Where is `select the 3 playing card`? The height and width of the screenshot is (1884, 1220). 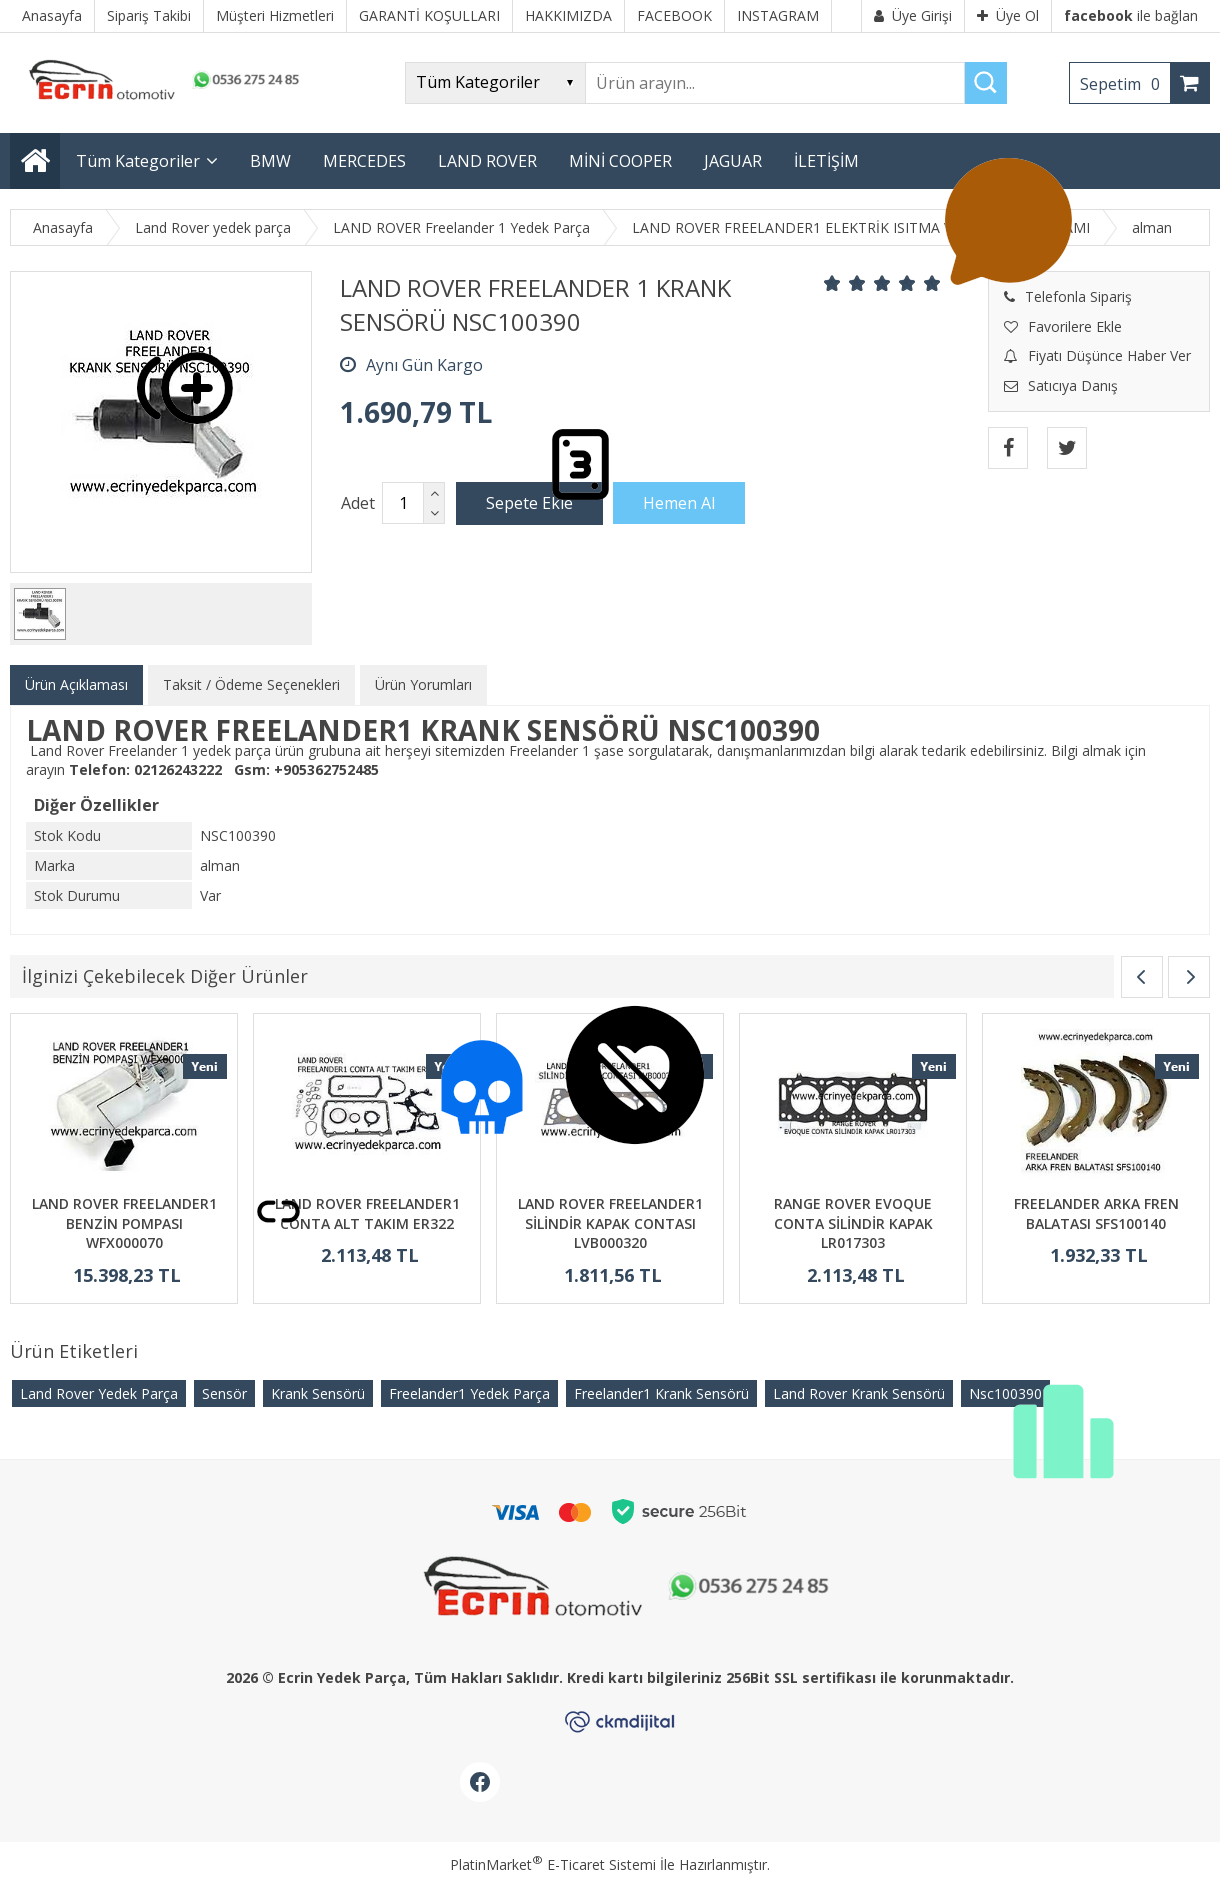
select the 3 playing card is located at coordinates (580, 464).